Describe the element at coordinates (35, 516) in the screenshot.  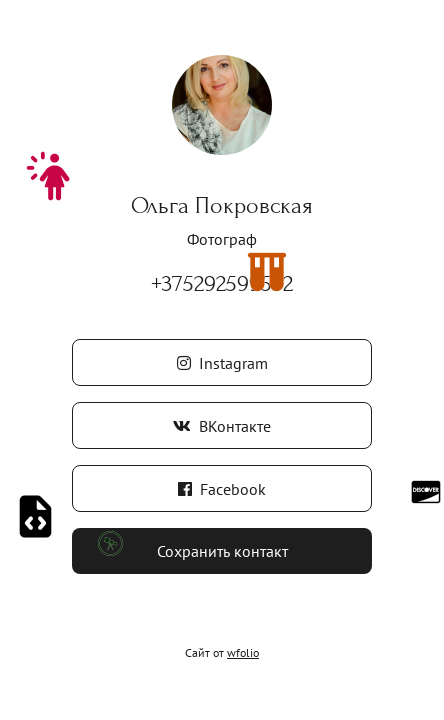
I see `view source code file` at that location.